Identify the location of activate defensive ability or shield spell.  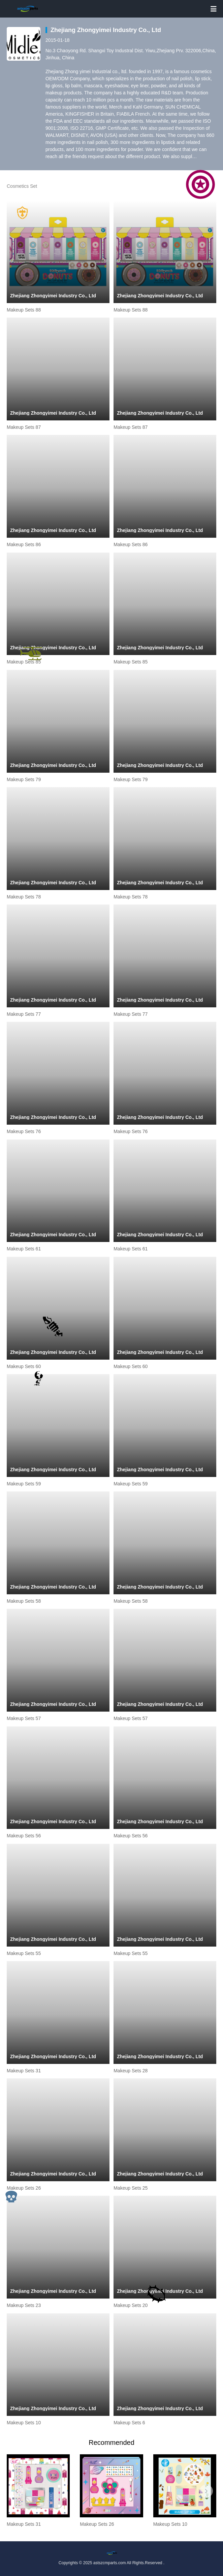
(22, 212).